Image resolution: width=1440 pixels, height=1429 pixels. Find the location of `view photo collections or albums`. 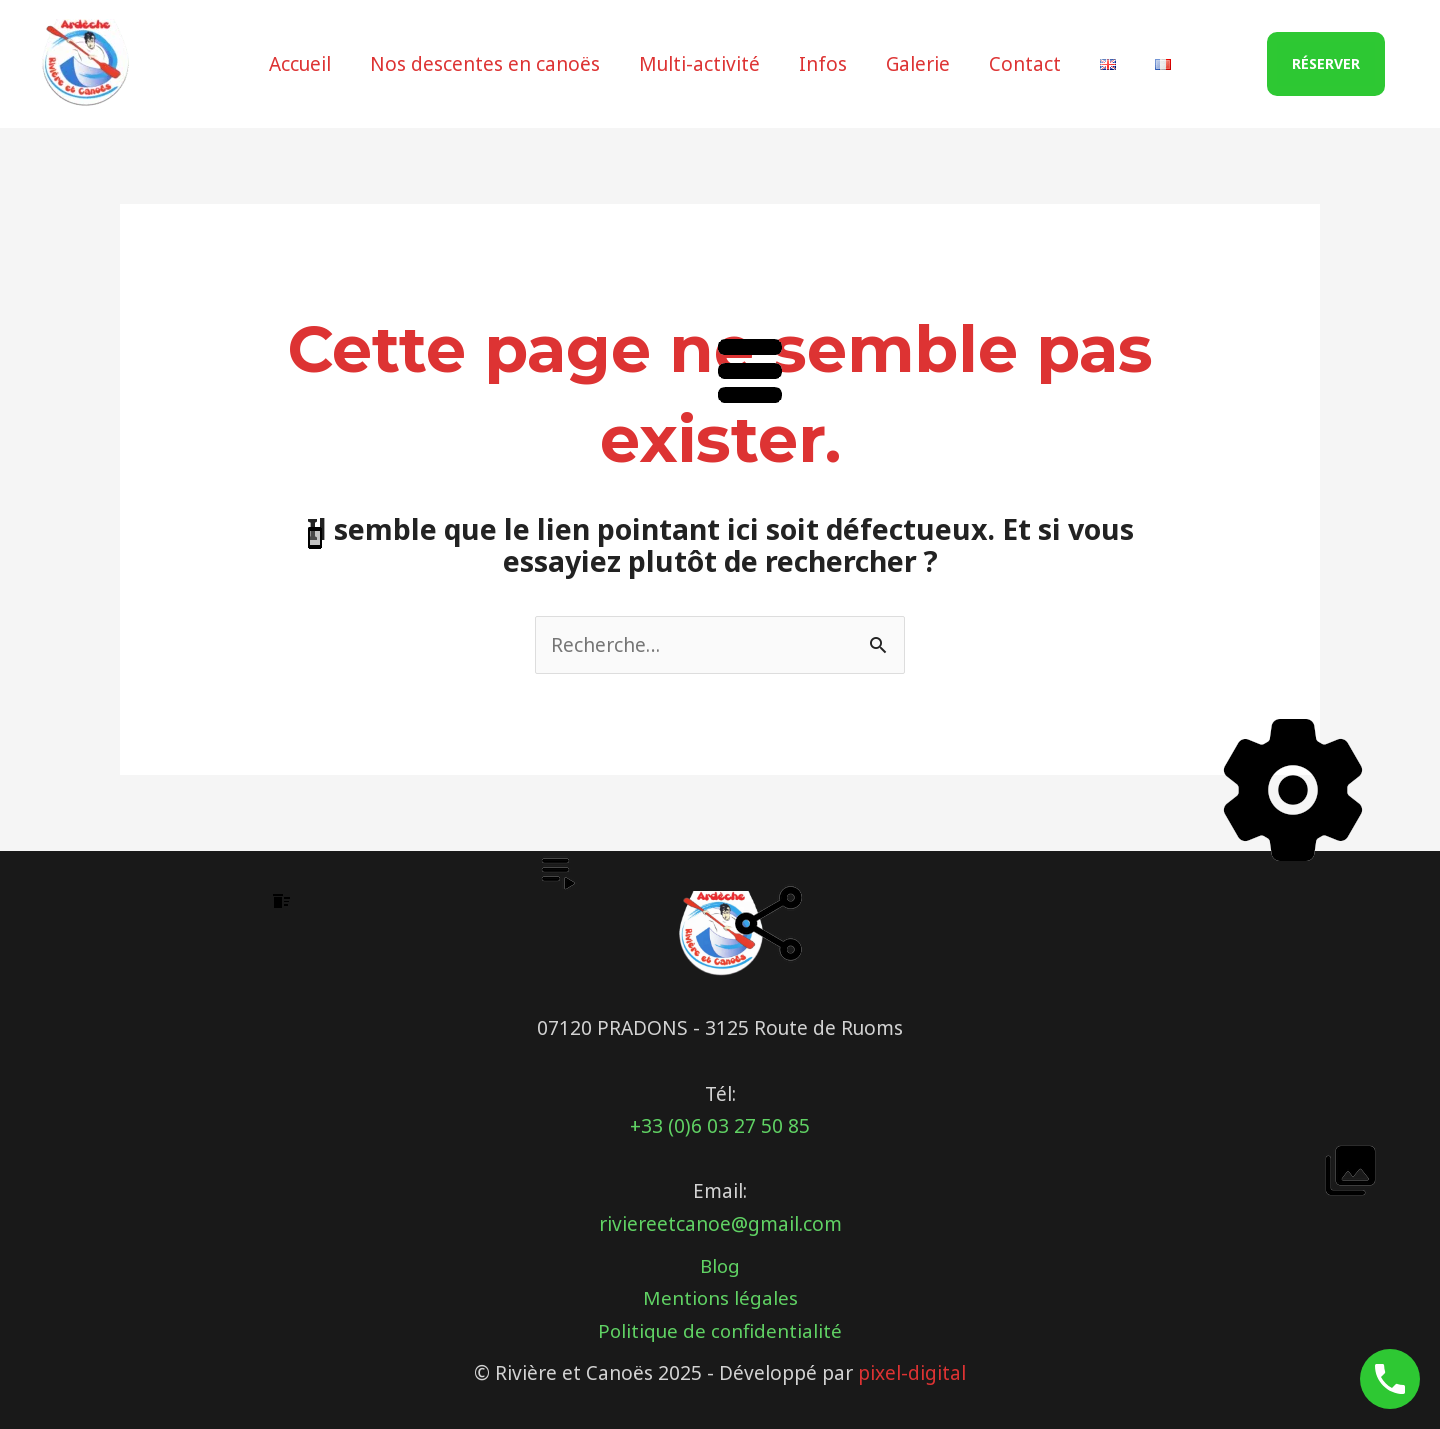

view photo collections or albums is located at coordinates (1350, 1170).